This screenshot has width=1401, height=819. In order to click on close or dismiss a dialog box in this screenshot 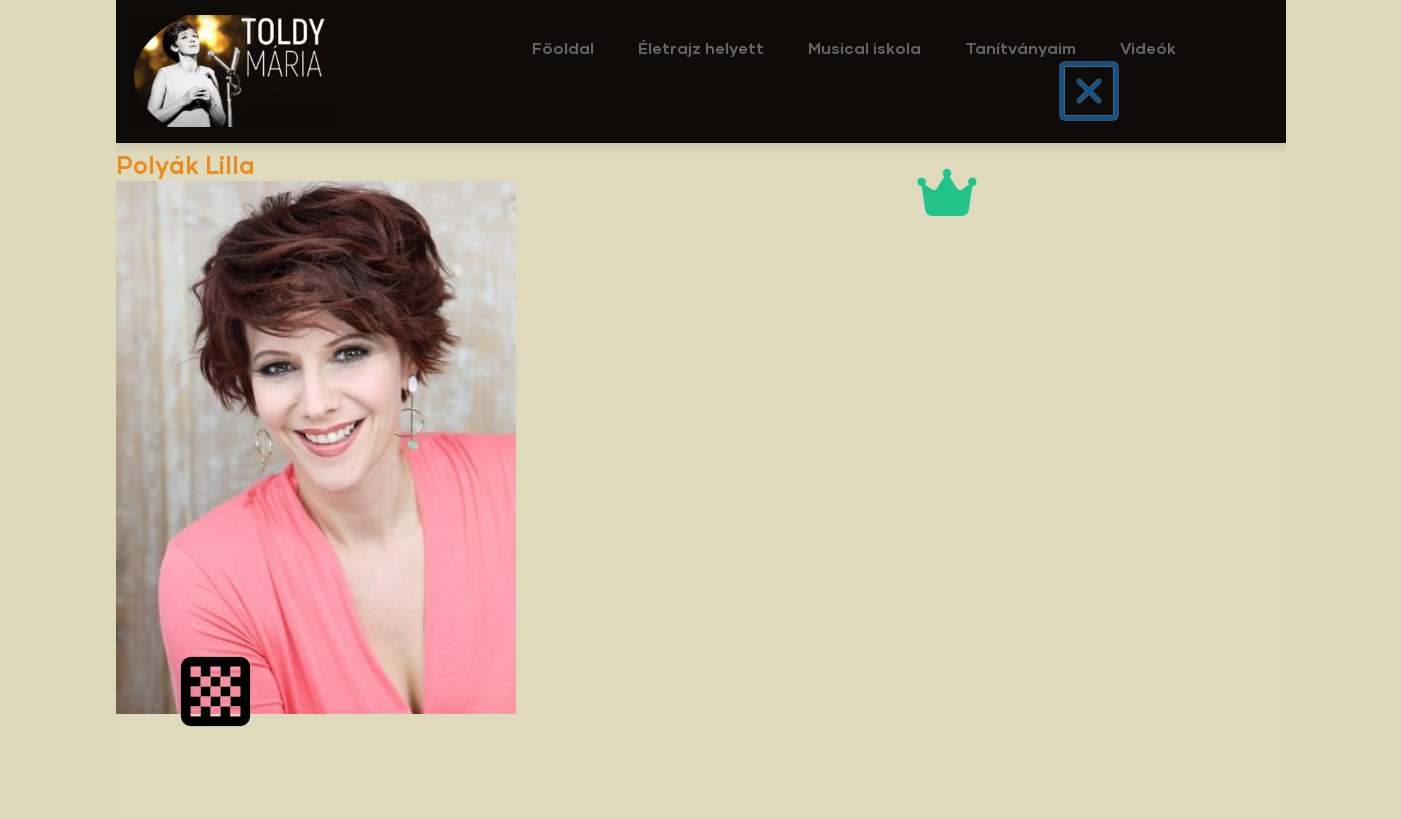, I will do `click(1089, 91)`.